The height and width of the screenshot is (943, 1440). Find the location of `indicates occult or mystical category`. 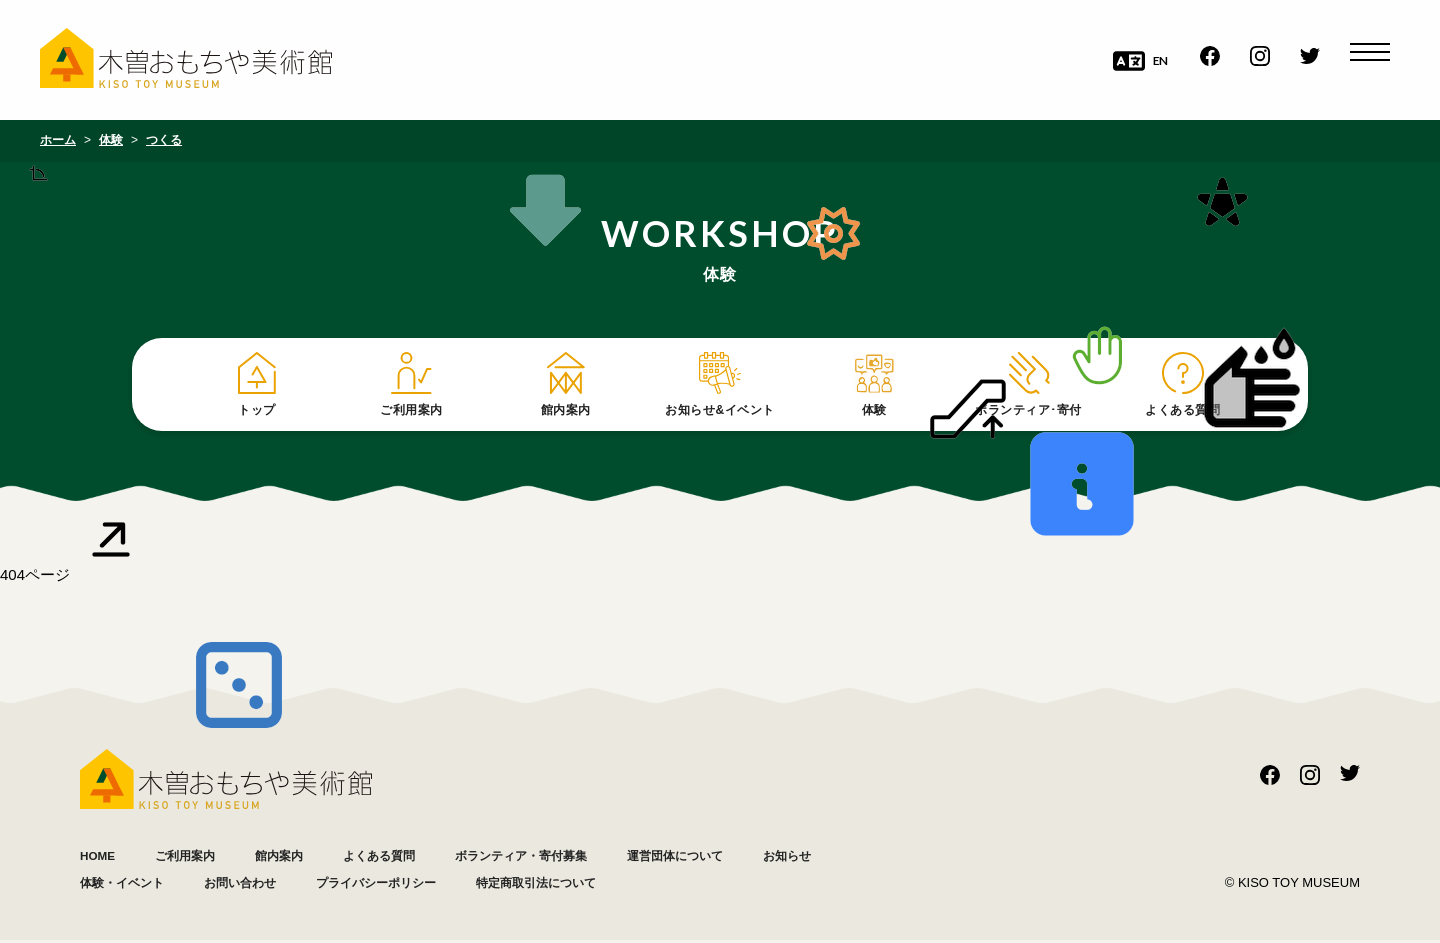

indicates occult or mystical category is located at coordinates (1222, 204).